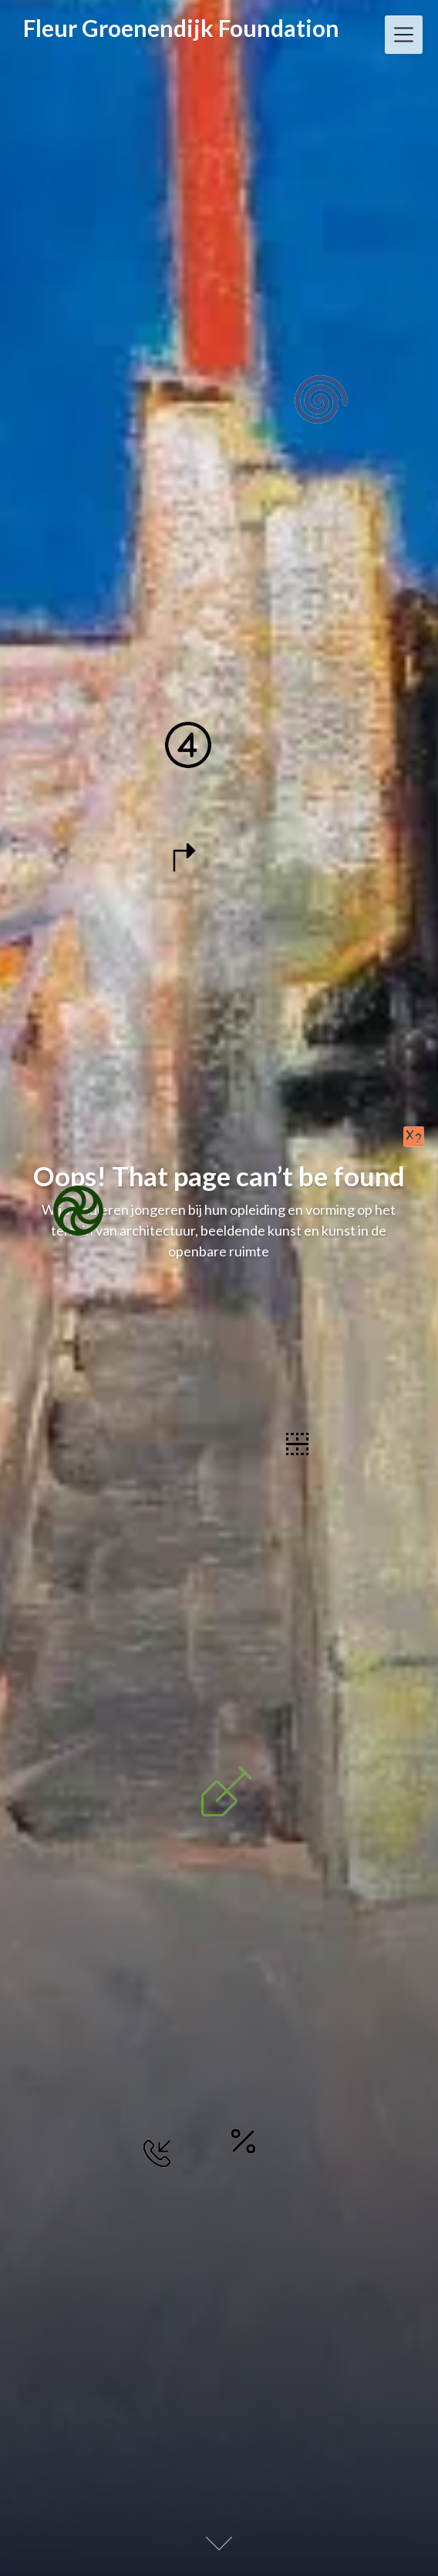 Image resolution: width=438 pixels, height=2576 pixels. What do you see at coordinates (319, 401) in the screenshot?
I see `indicates loading or processing in progress` at bounding box center [319, 401].